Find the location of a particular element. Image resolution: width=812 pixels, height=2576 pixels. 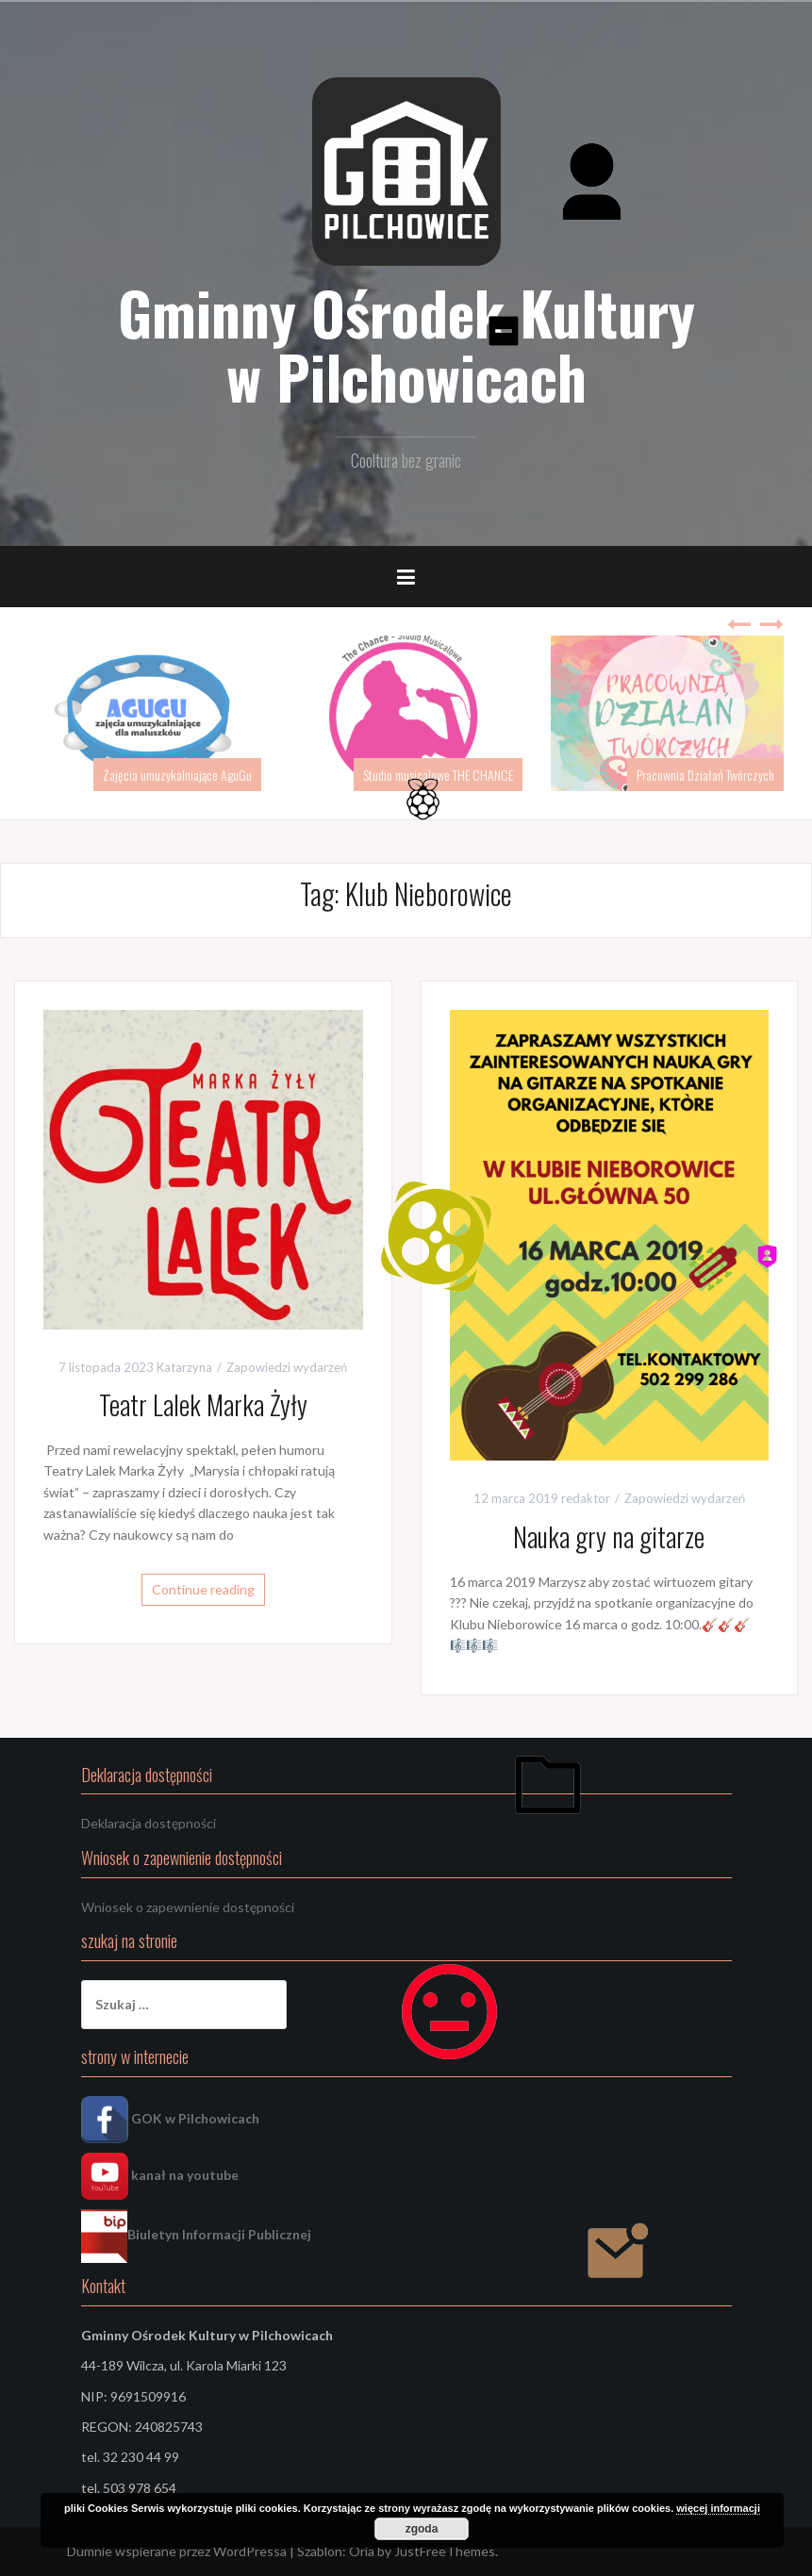

raspberry pi brand logo is located at coordinates (423, 799).